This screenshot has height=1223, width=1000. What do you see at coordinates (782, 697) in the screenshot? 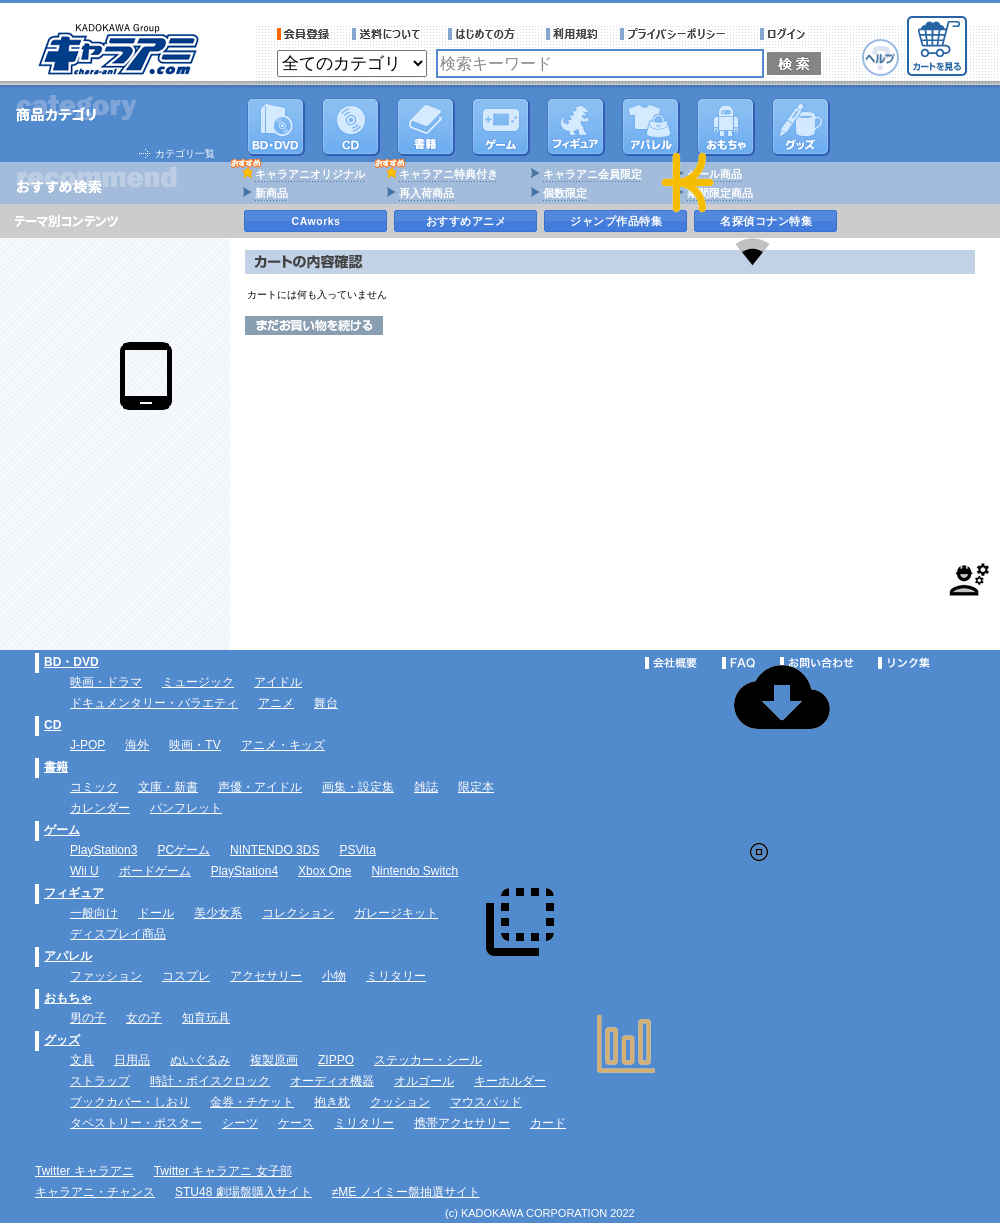
I see `download file from cloud storage` at bounding box center [782, 697].